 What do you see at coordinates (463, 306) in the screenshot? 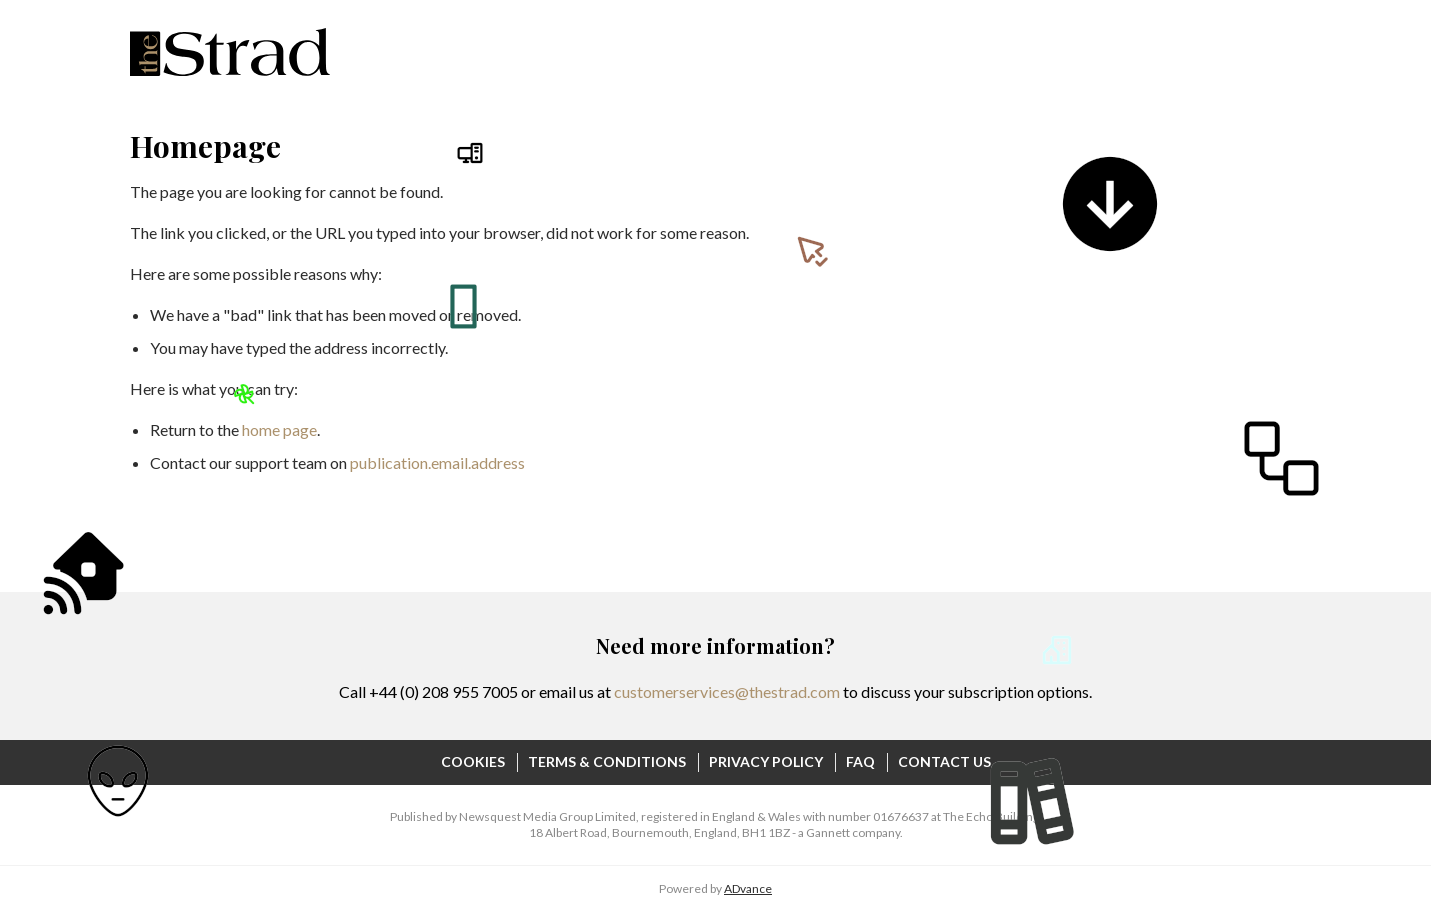
I see `national geographic brand logo` at bounding box center [463, 306].